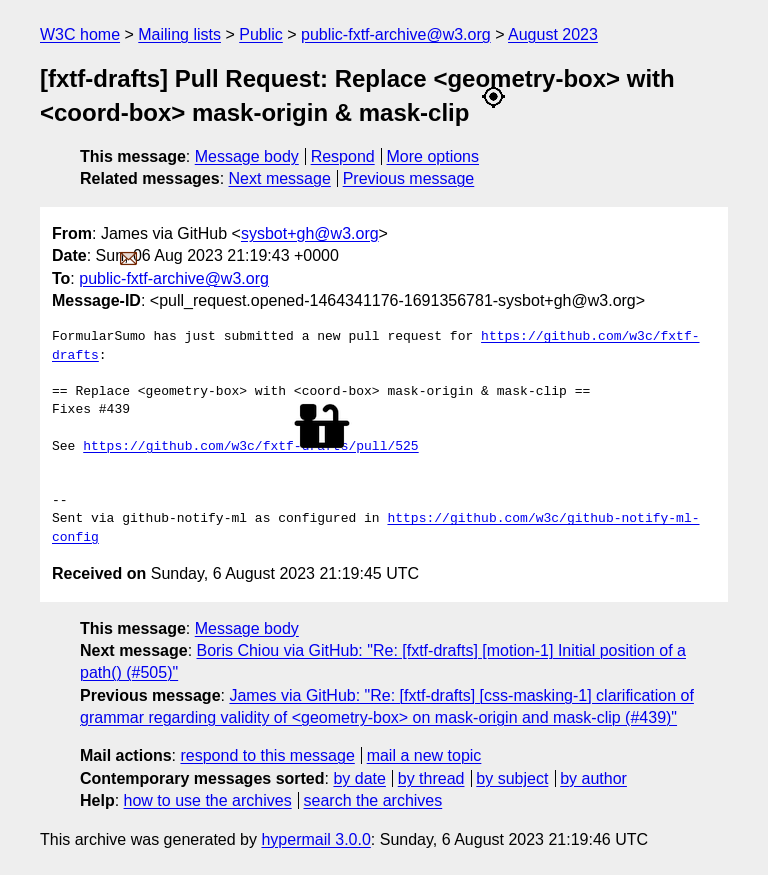 This screenshot has width=768, height=875. Describe the element at coordinates (493, 96) in the screenshot. I see `center map on your current location` at that location.